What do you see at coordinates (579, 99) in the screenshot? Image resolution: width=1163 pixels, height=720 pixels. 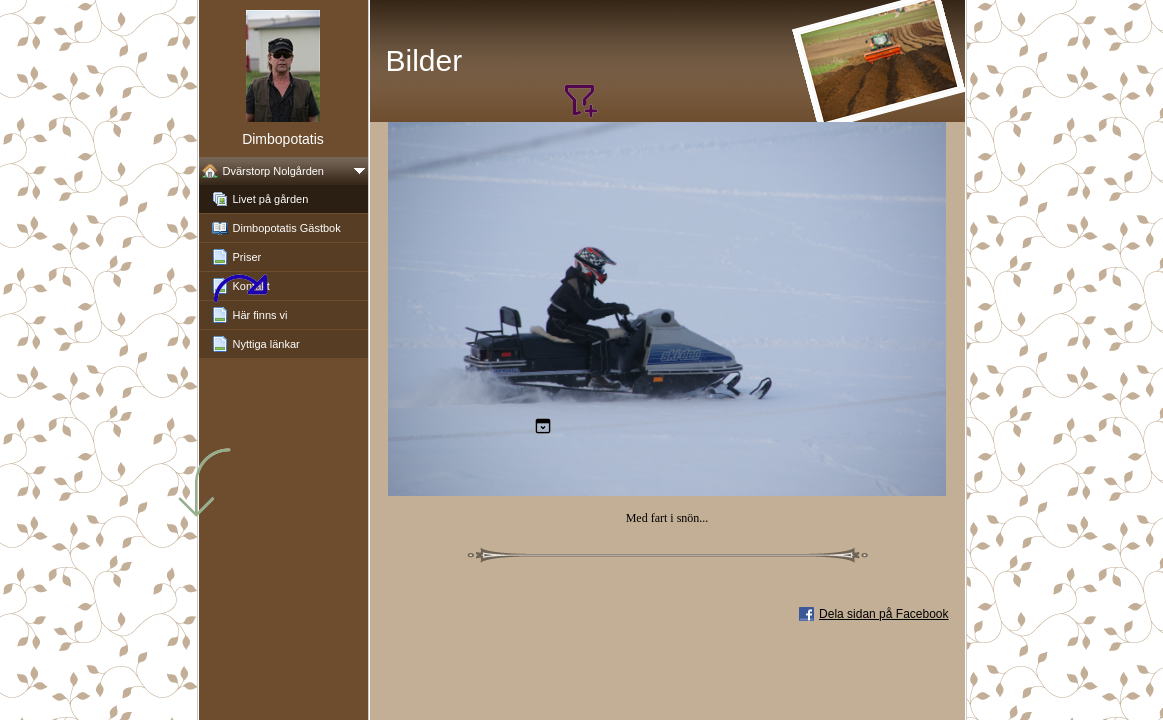 I see `add a new filter` at bounding box center [579, 99].